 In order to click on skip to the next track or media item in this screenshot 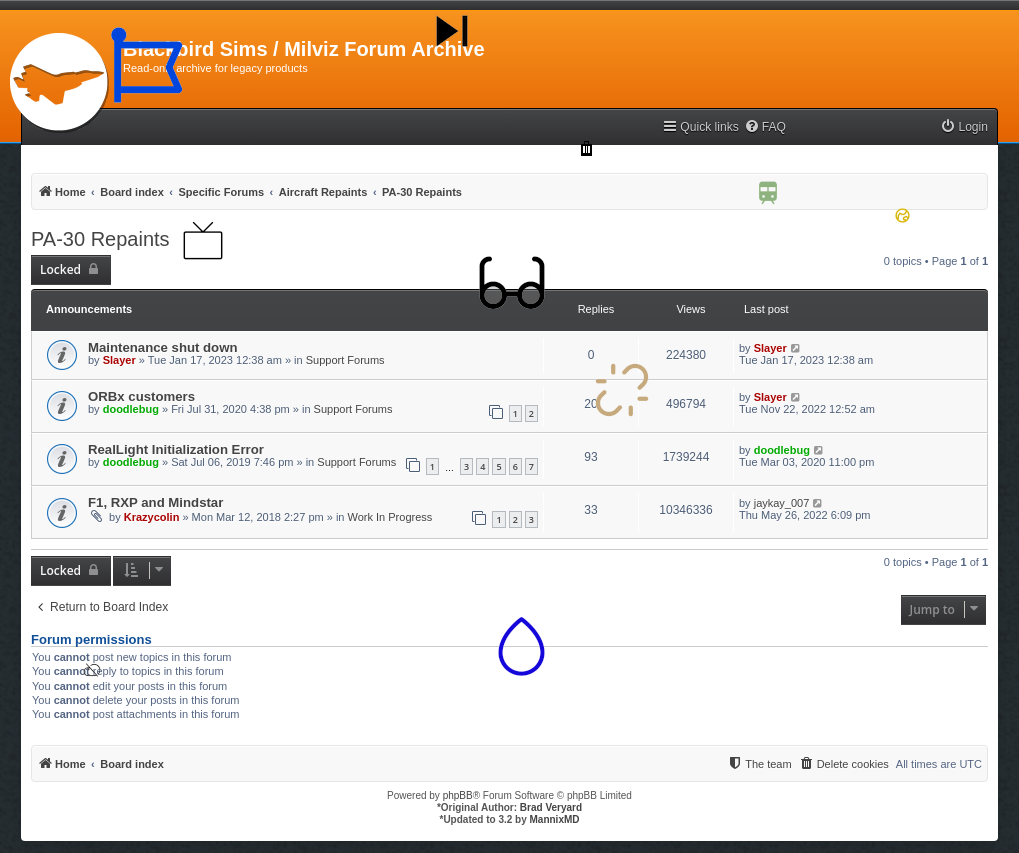, I will do `click(452, 31)`.